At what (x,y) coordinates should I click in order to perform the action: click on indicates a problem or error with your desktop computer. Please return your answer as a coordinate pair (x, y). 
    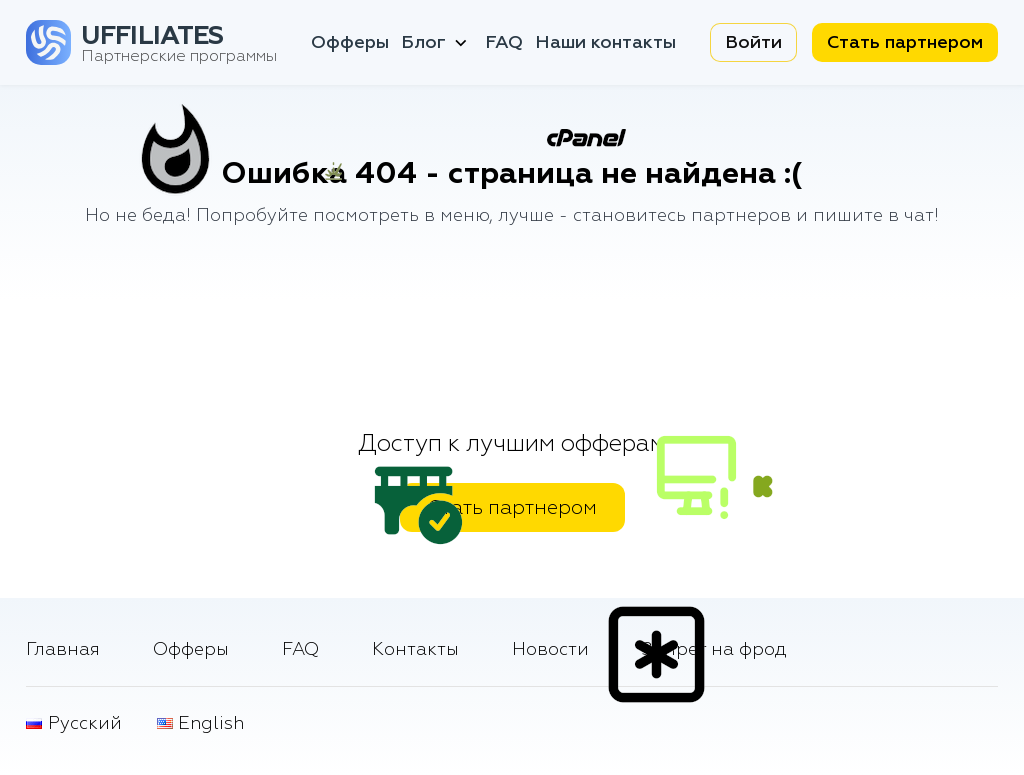
    Looking at the image, I should click on (696, 475).